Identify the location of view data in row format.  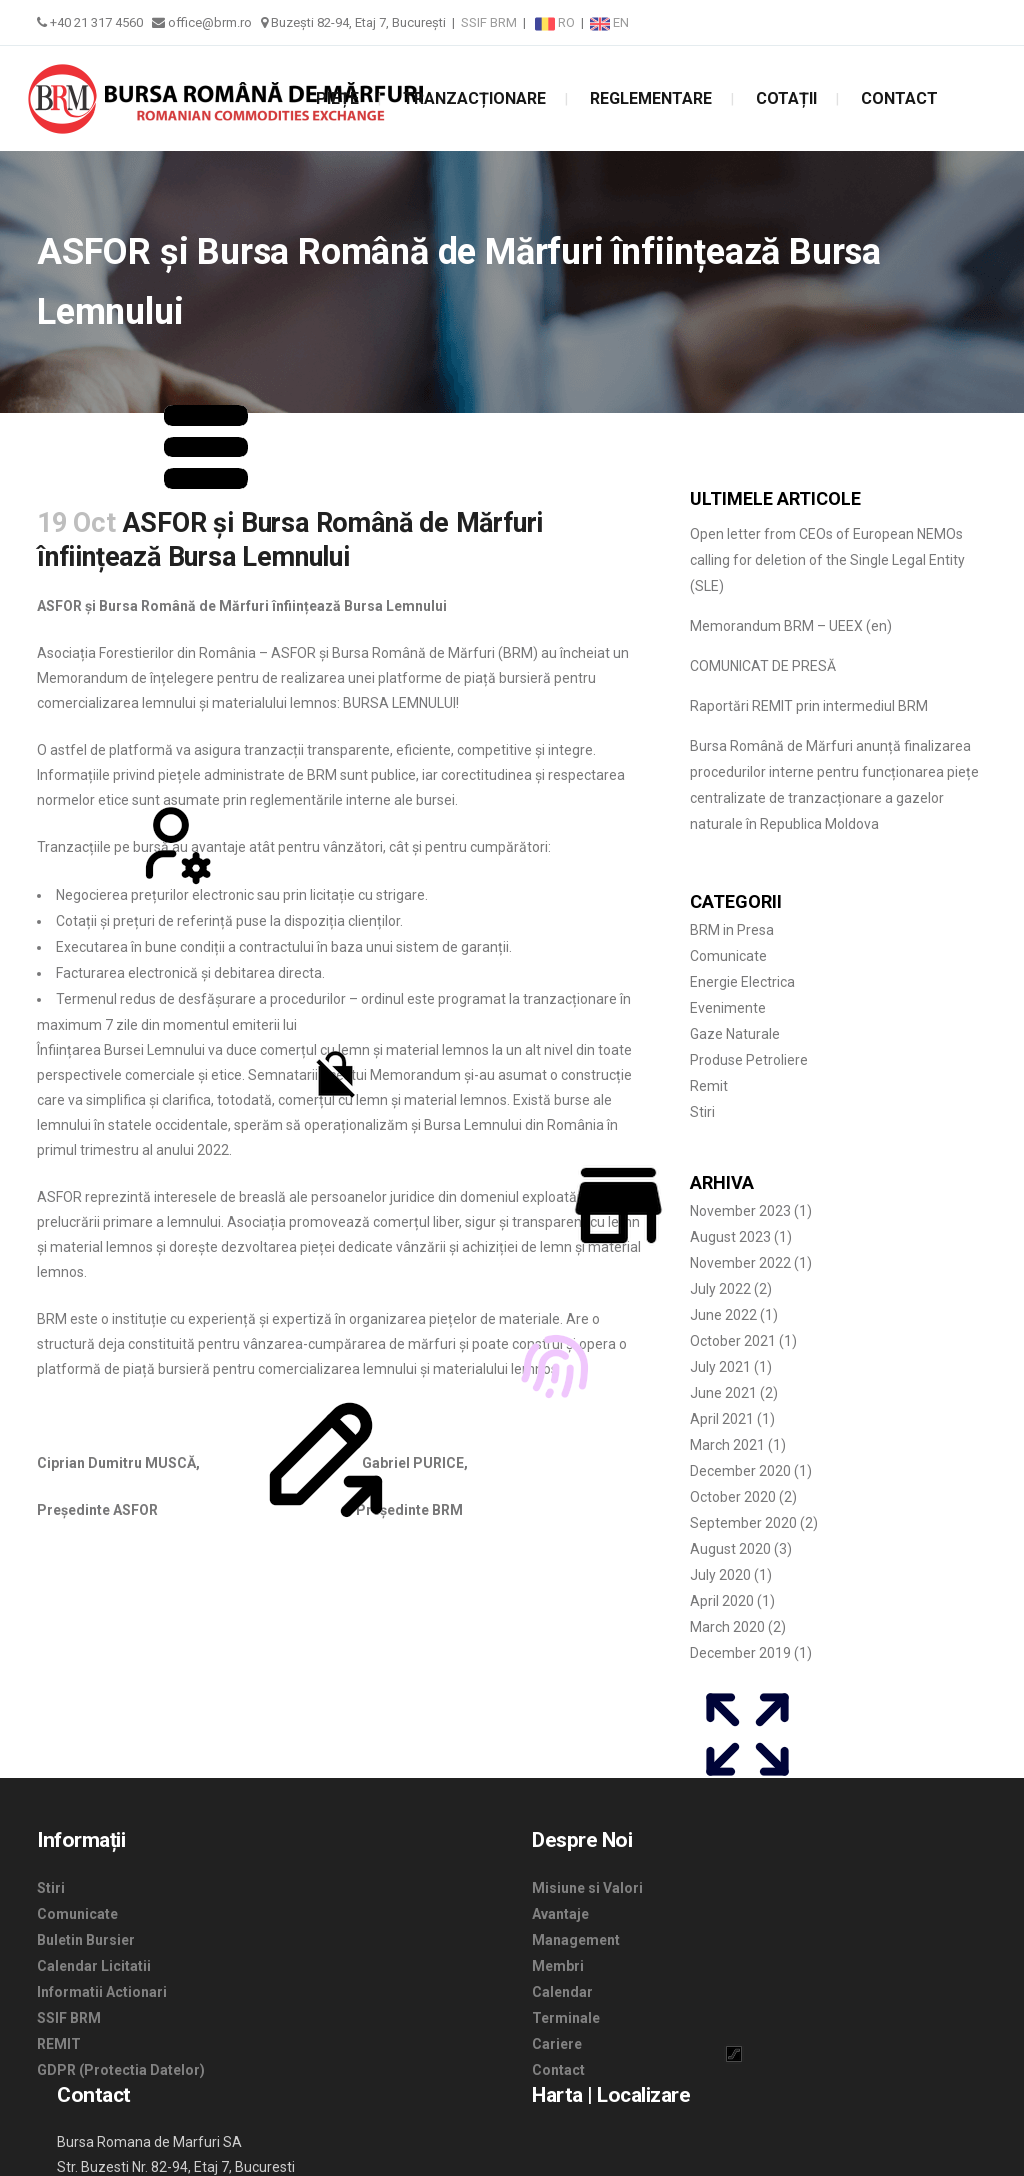
(206, 447).